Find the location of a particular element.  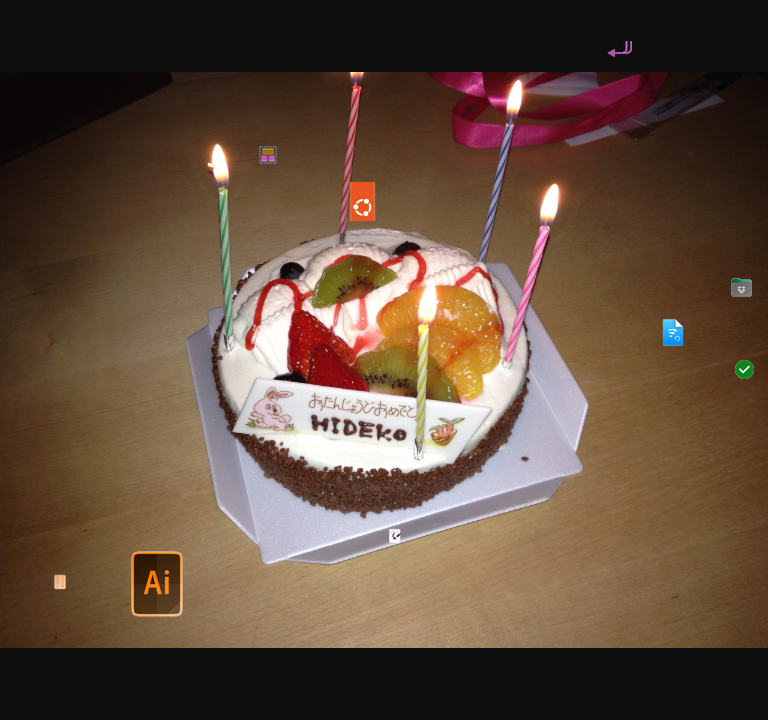

create a new application or software project is located at coordinates (396, 536).